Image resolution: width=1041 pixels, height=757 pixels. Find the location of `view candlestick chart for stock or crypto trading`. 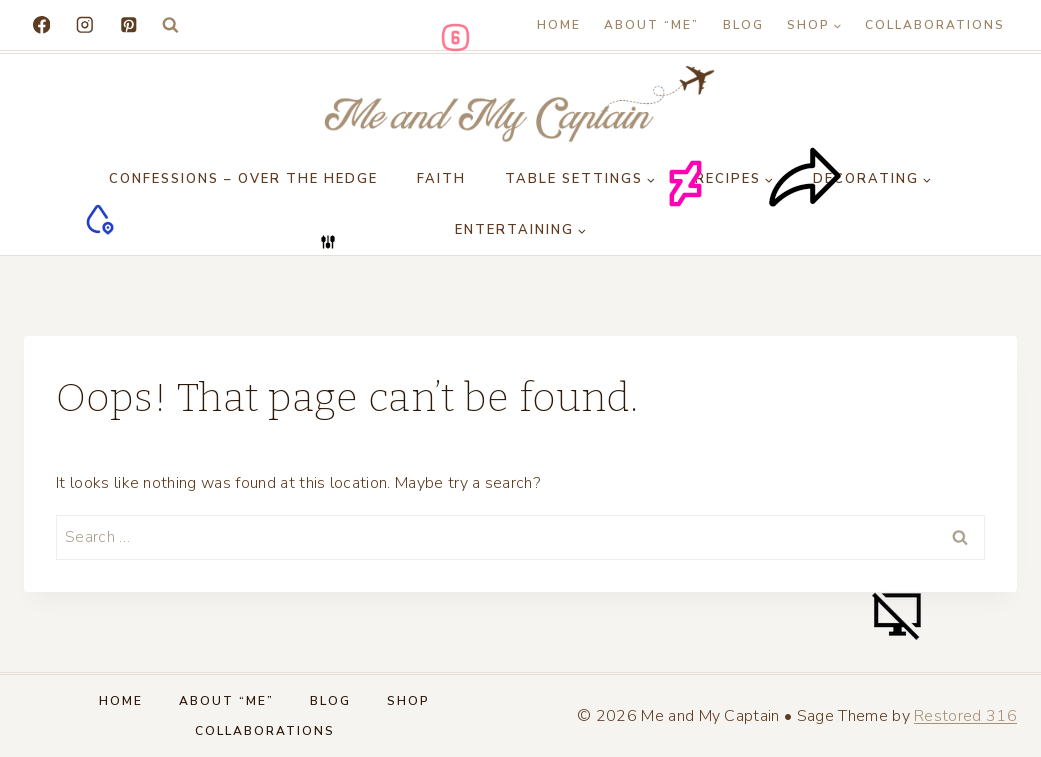

view candlestick chart for stock or crypto trading is located at coordinates (328, 242).